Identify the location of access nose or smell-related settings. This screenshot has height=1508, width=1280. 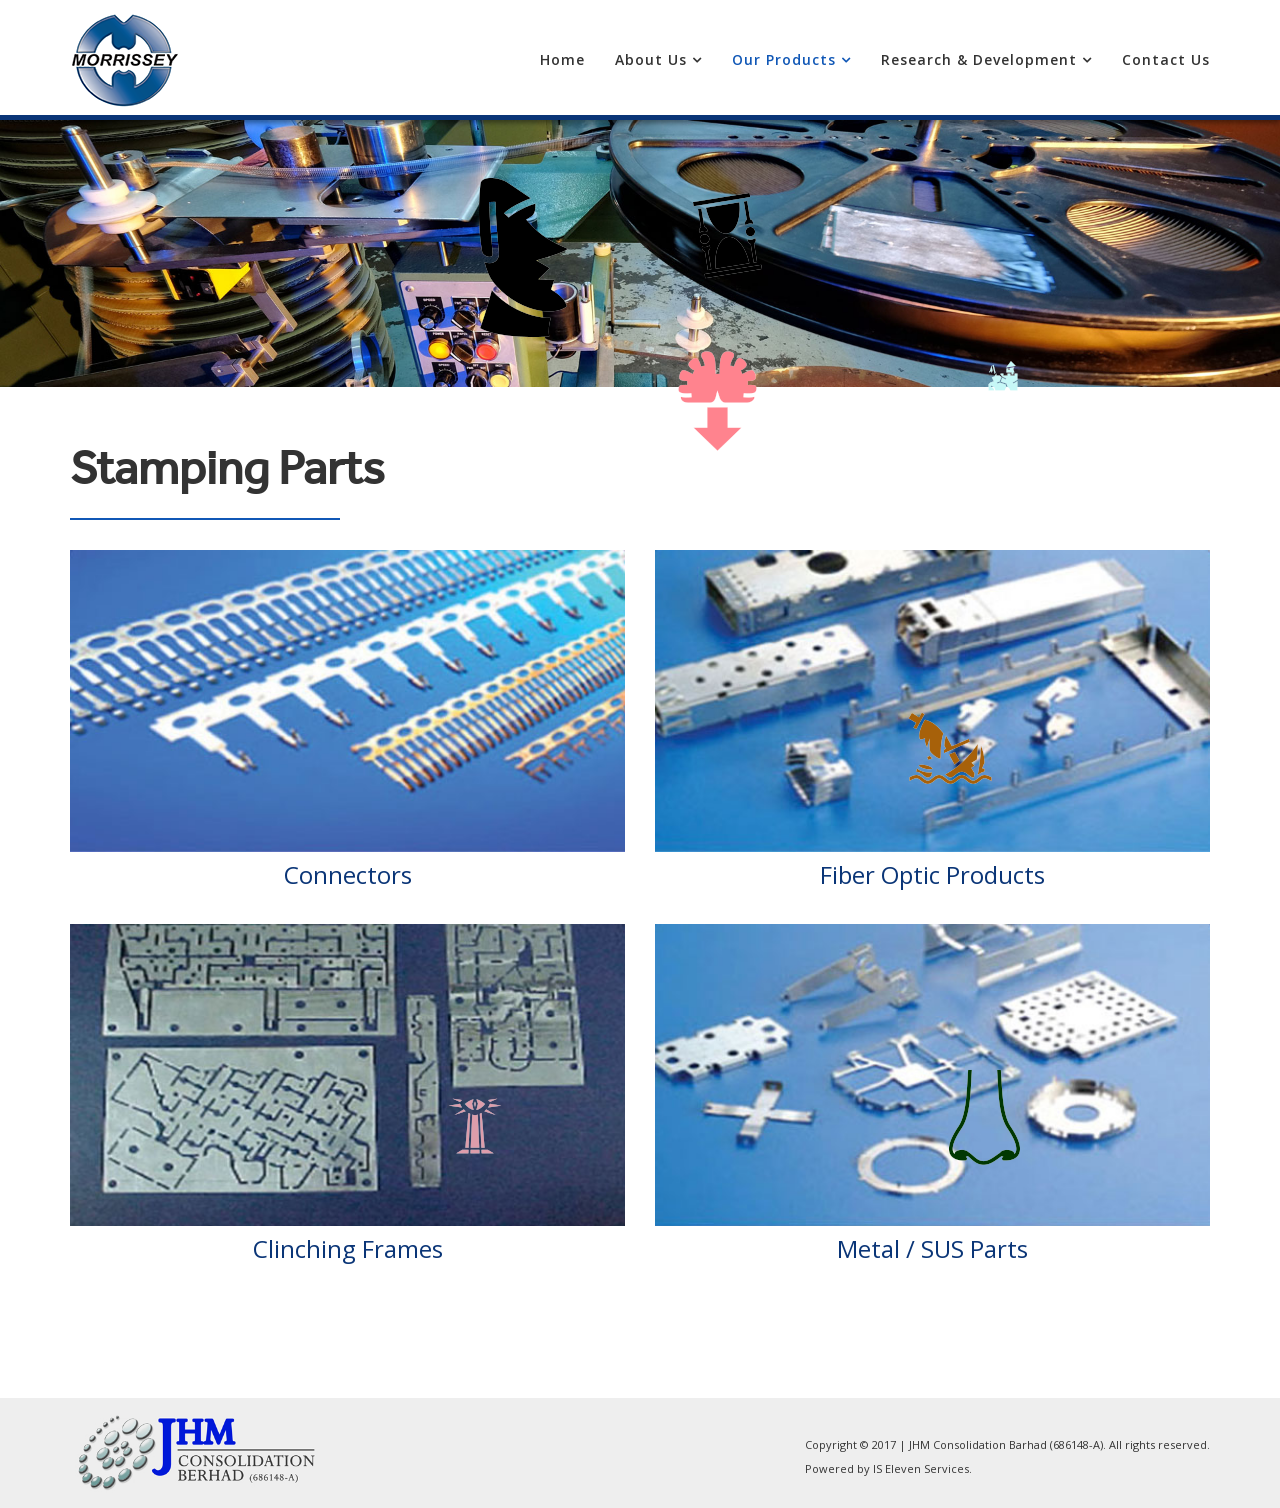
(984, 1115).